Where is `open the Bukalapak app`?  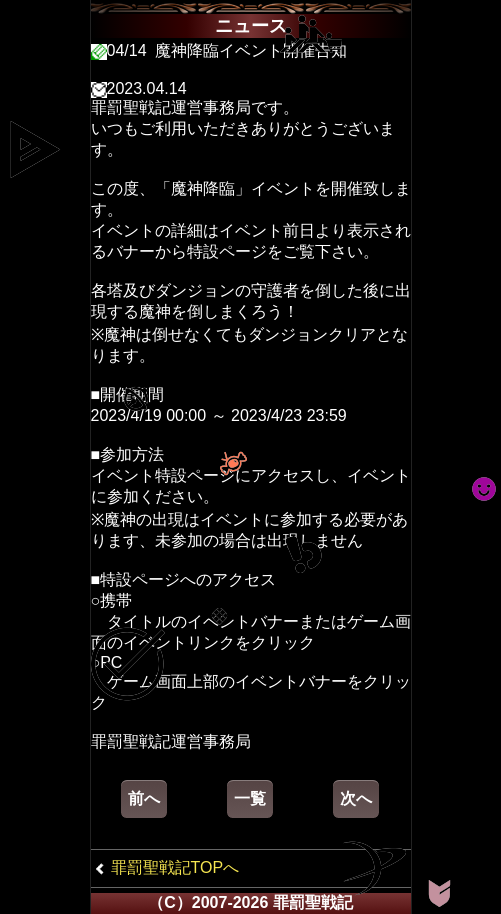
open the Bukalapak app is located at coordinates (303, 554).